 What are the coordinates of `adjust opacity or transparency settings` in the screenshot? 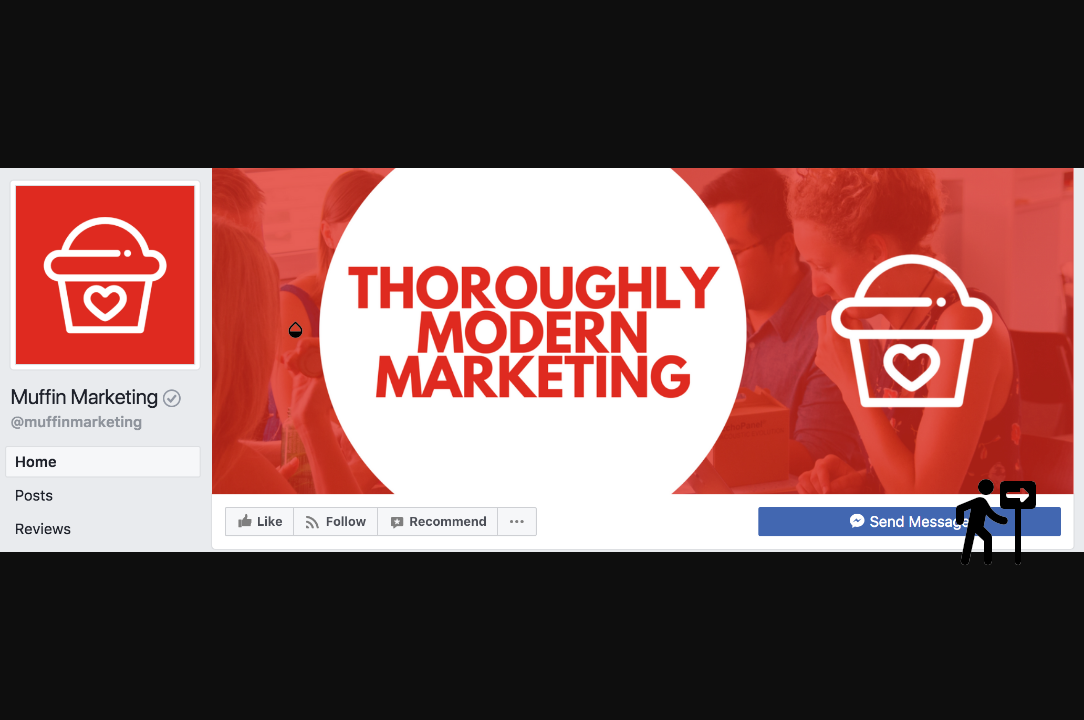 It's located at (295, 329).